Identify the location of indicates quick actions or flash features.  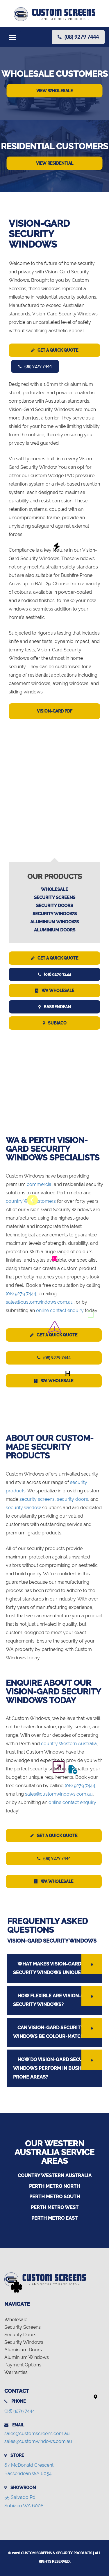
(57, 546).